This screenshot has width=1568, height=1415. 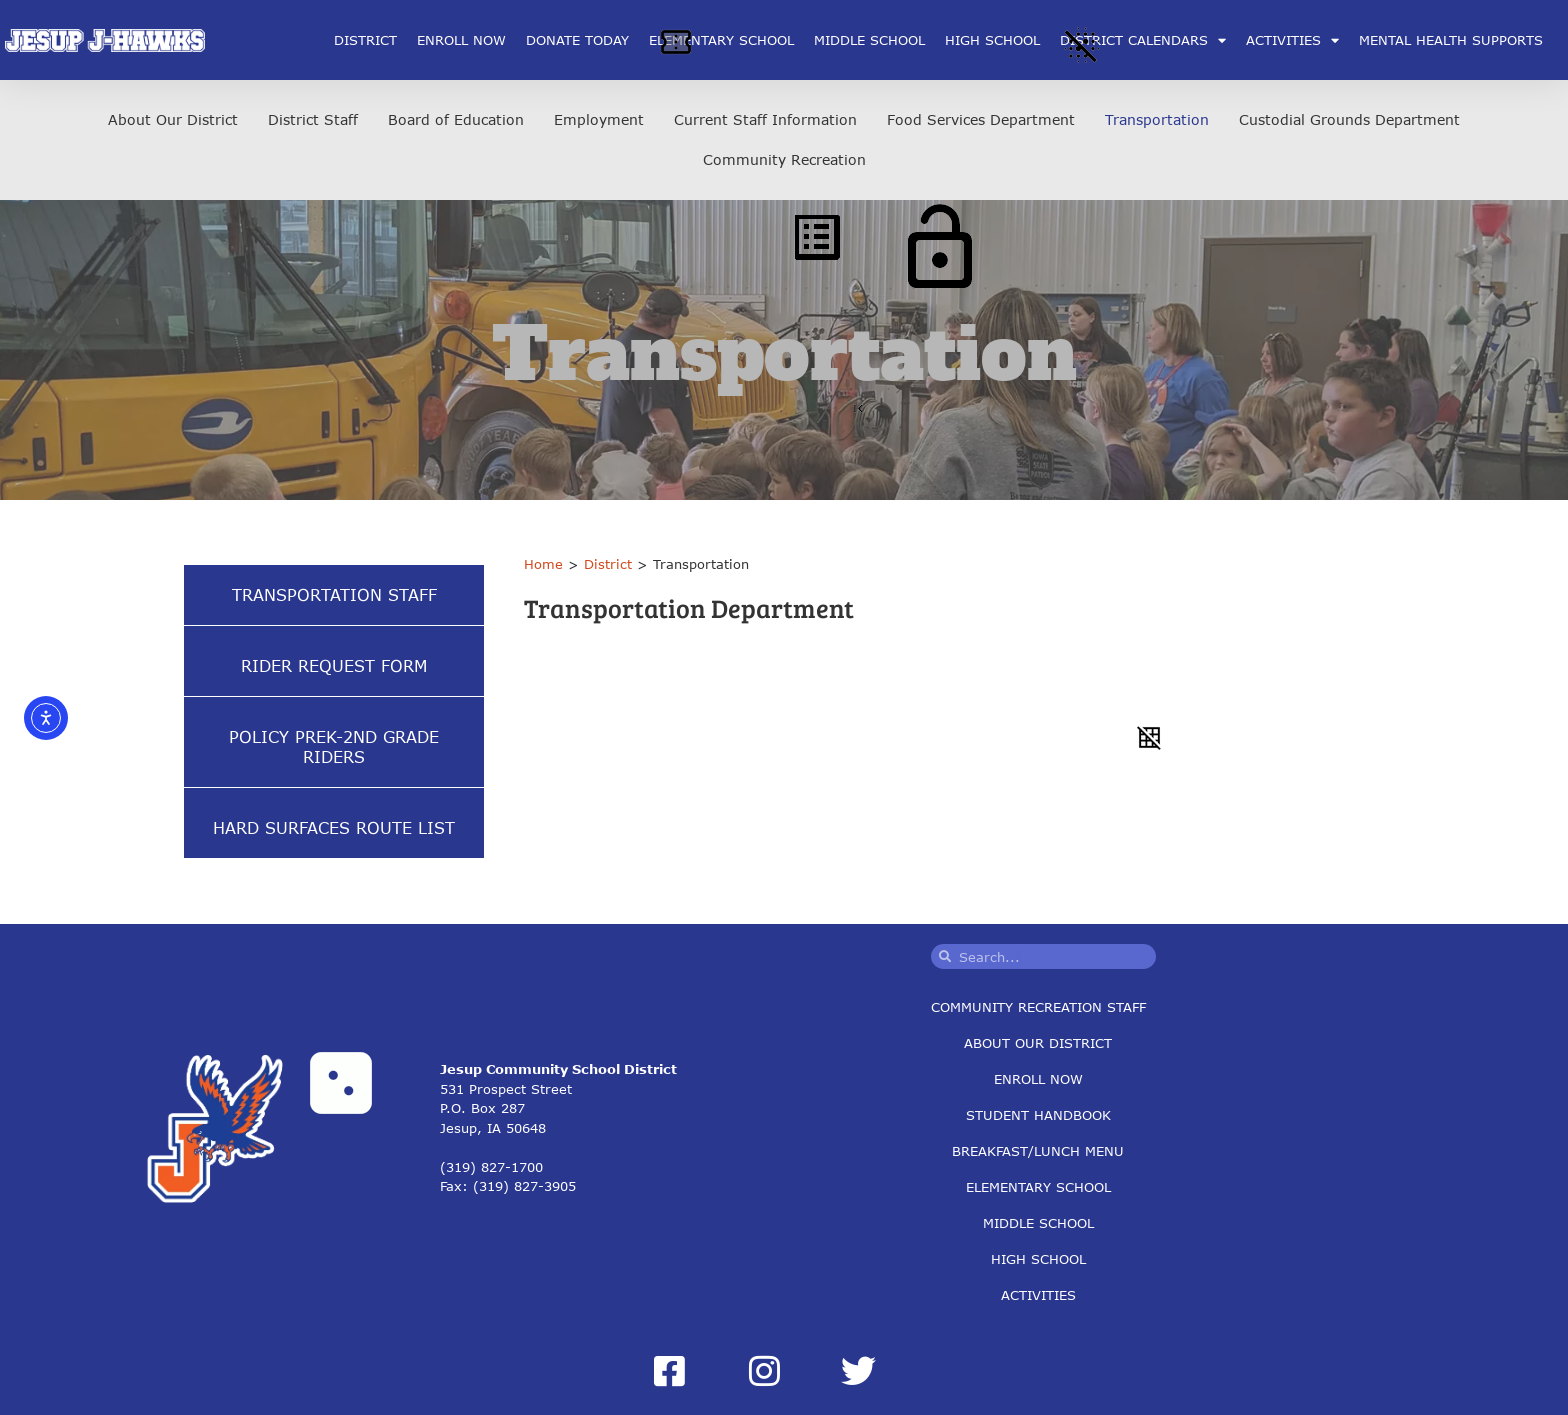 What do you see at coordinates (1149, 737) in the screenshot?
I see `disable grid view` at bounding box center [1149, 737].